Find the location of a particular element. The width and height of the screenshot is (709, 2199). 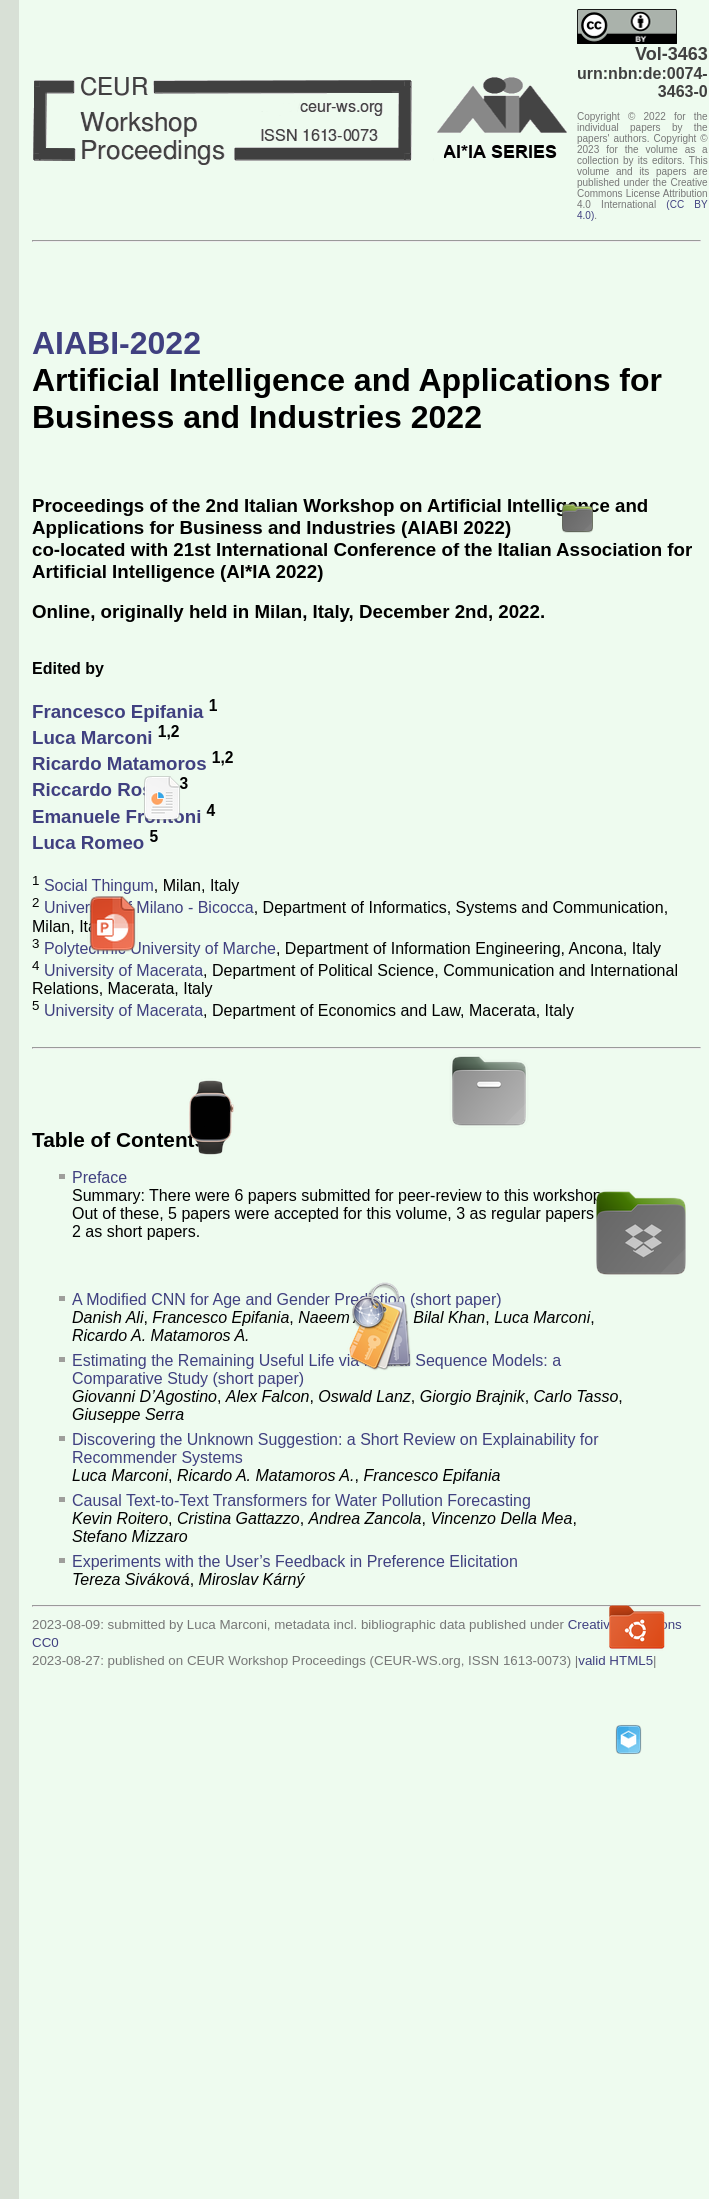

open ubuntu system folder is located at coordinates (636, 1628).